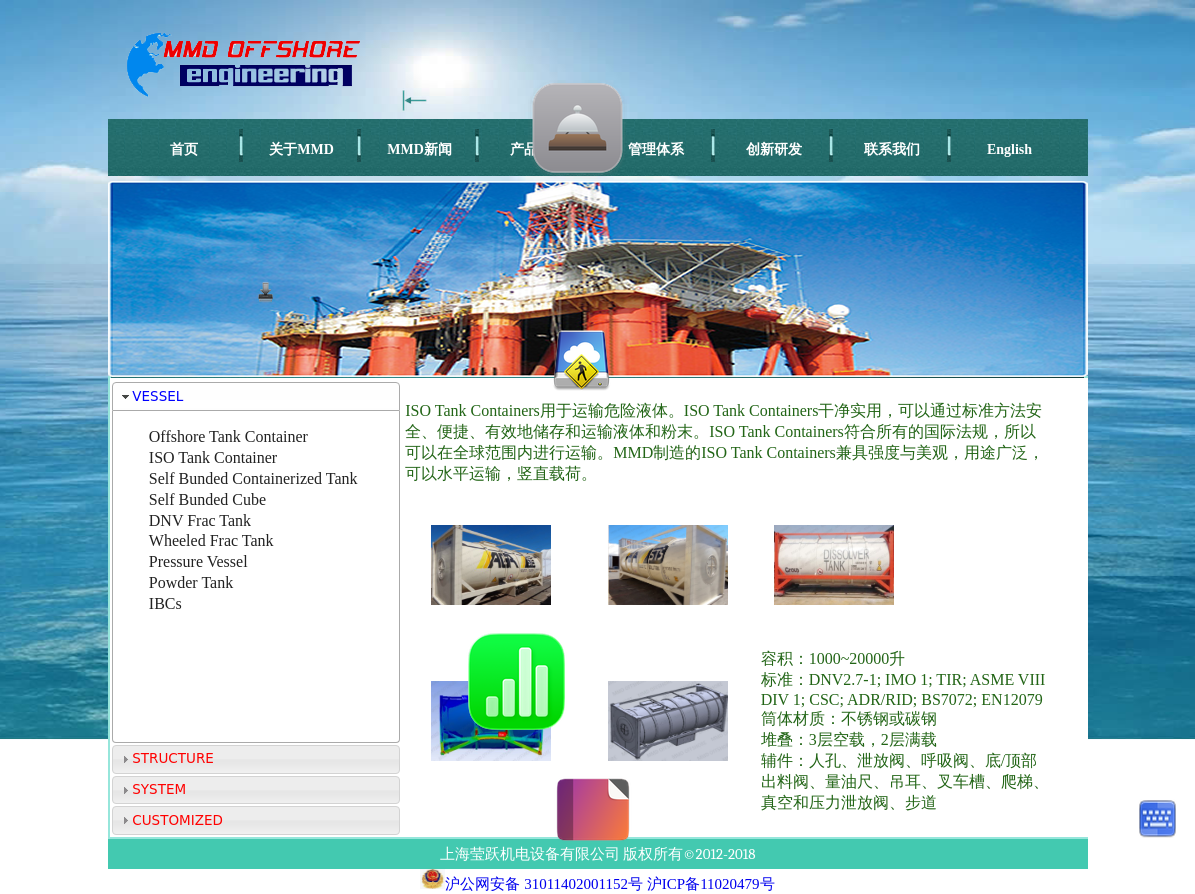 This screenshot has width=1195, height=894. Describe the element at coordinates (1157, 818) in the screenshot. I see `access keyboard and input method settings` at that location.